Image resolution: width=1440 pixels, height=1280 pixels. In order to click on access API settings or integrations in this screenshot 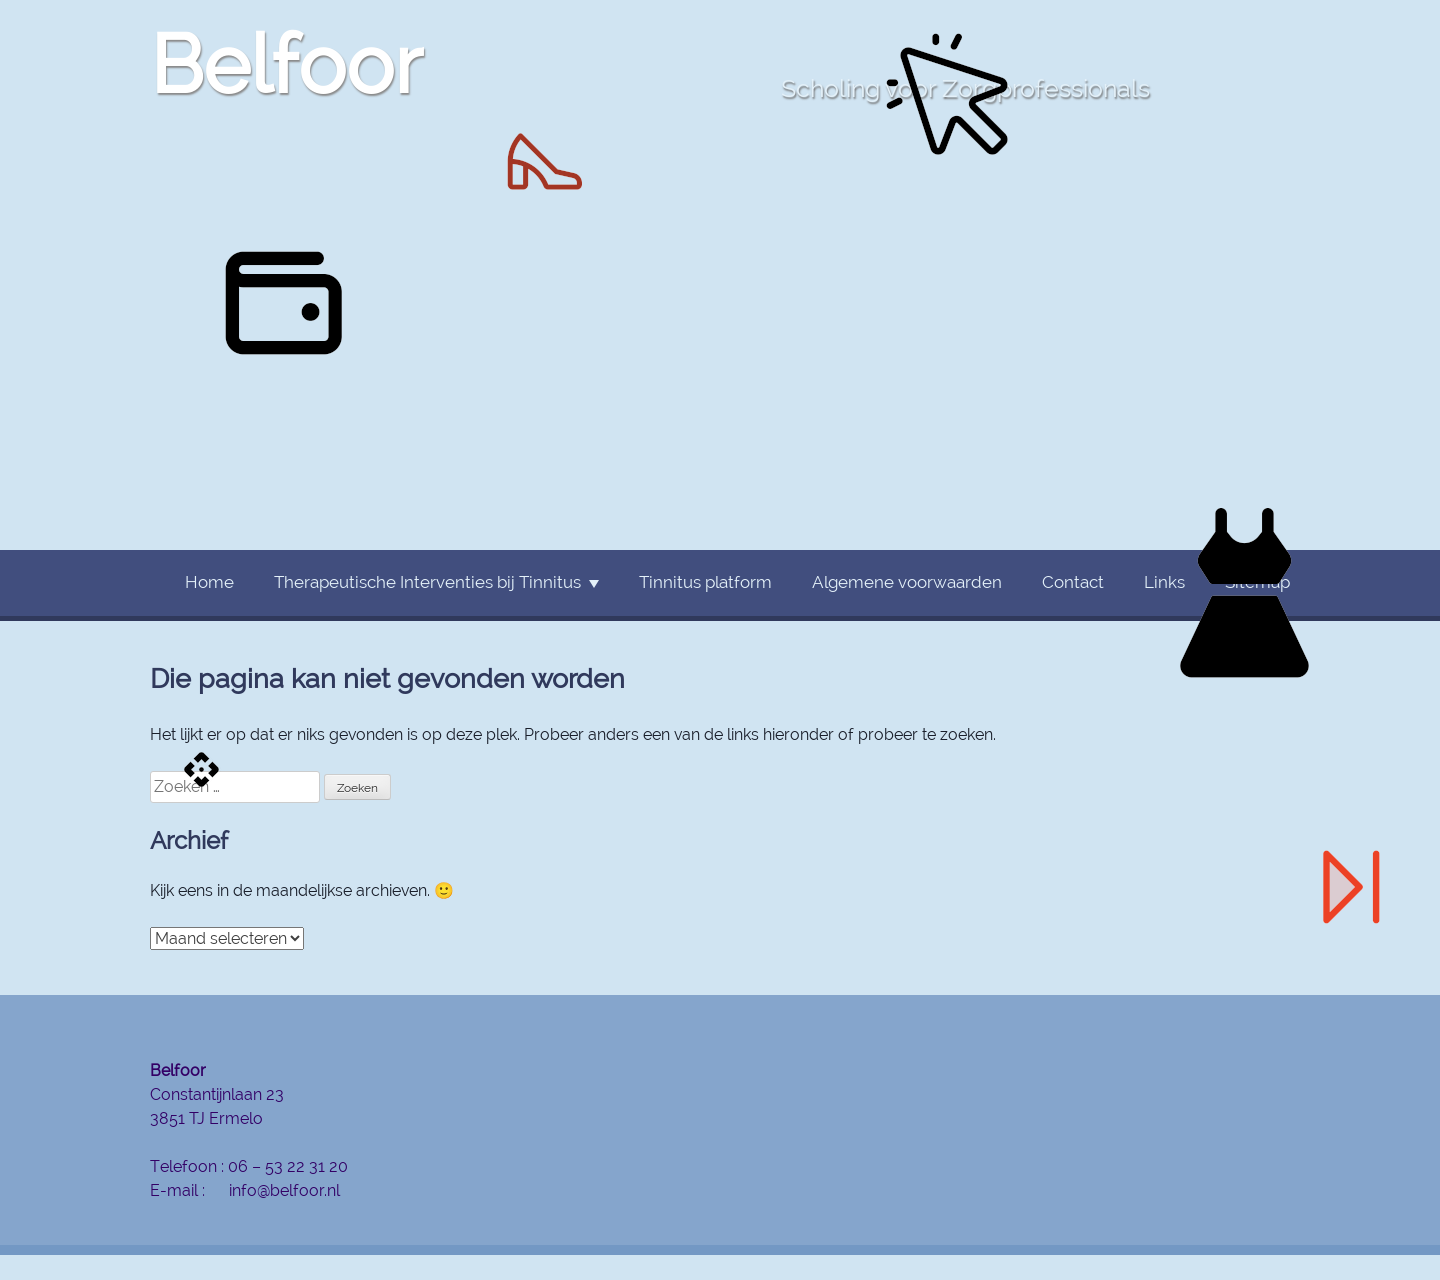, I will do `click(201, 769)`.